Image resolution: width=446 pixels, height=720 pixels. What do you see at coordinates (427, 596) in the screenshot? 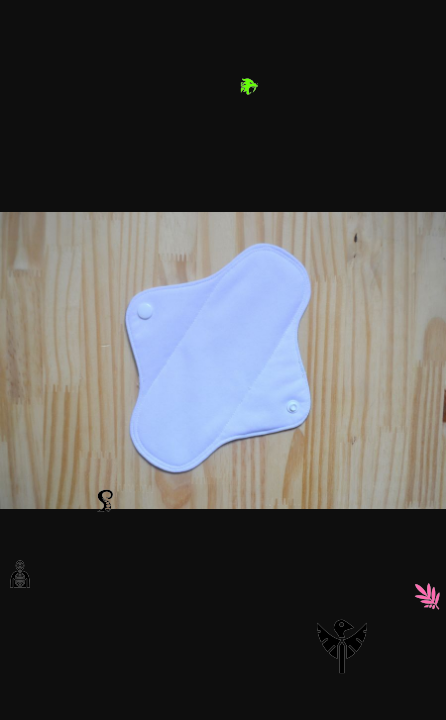
I see `olive ingredient or food item in a cooking game` at bounding box center [427, 596].